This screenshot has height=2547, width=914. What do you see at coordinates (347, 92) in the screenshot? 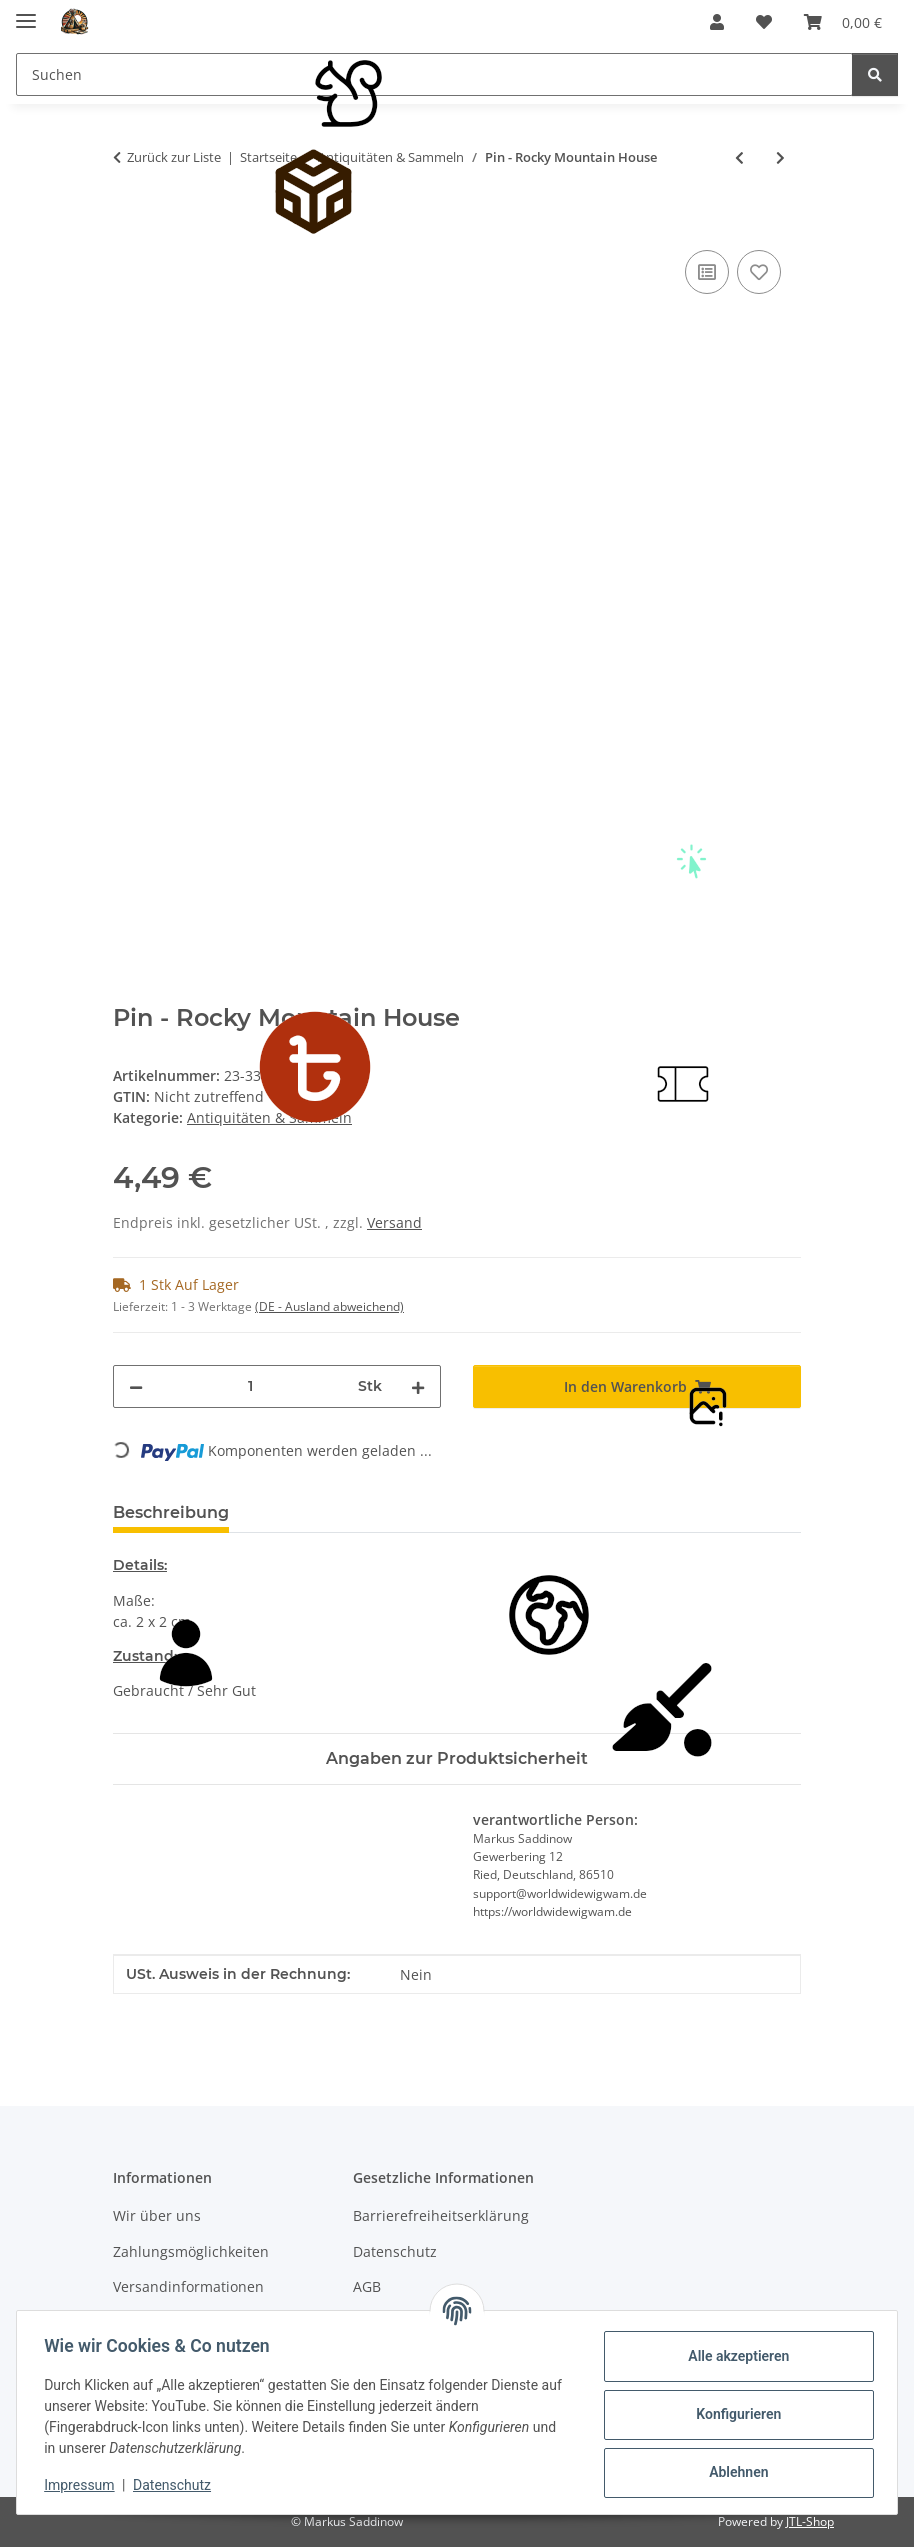
I see `access GitHub's saved or stashed content` at bounding box center [347, 92].